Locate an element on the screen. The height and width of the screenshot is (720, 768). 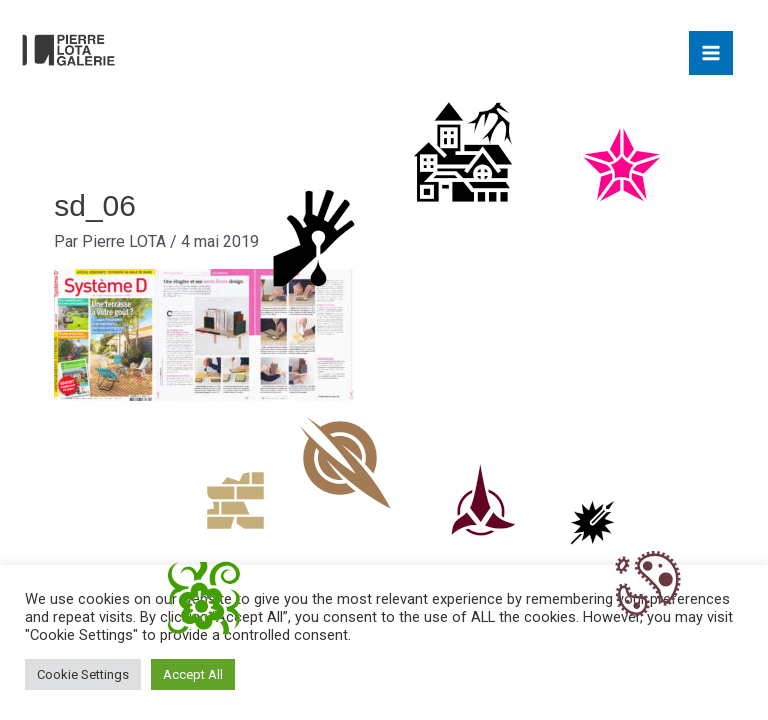
indicates structural damage or destruction in gameplay is located at coordinates (235, 500).